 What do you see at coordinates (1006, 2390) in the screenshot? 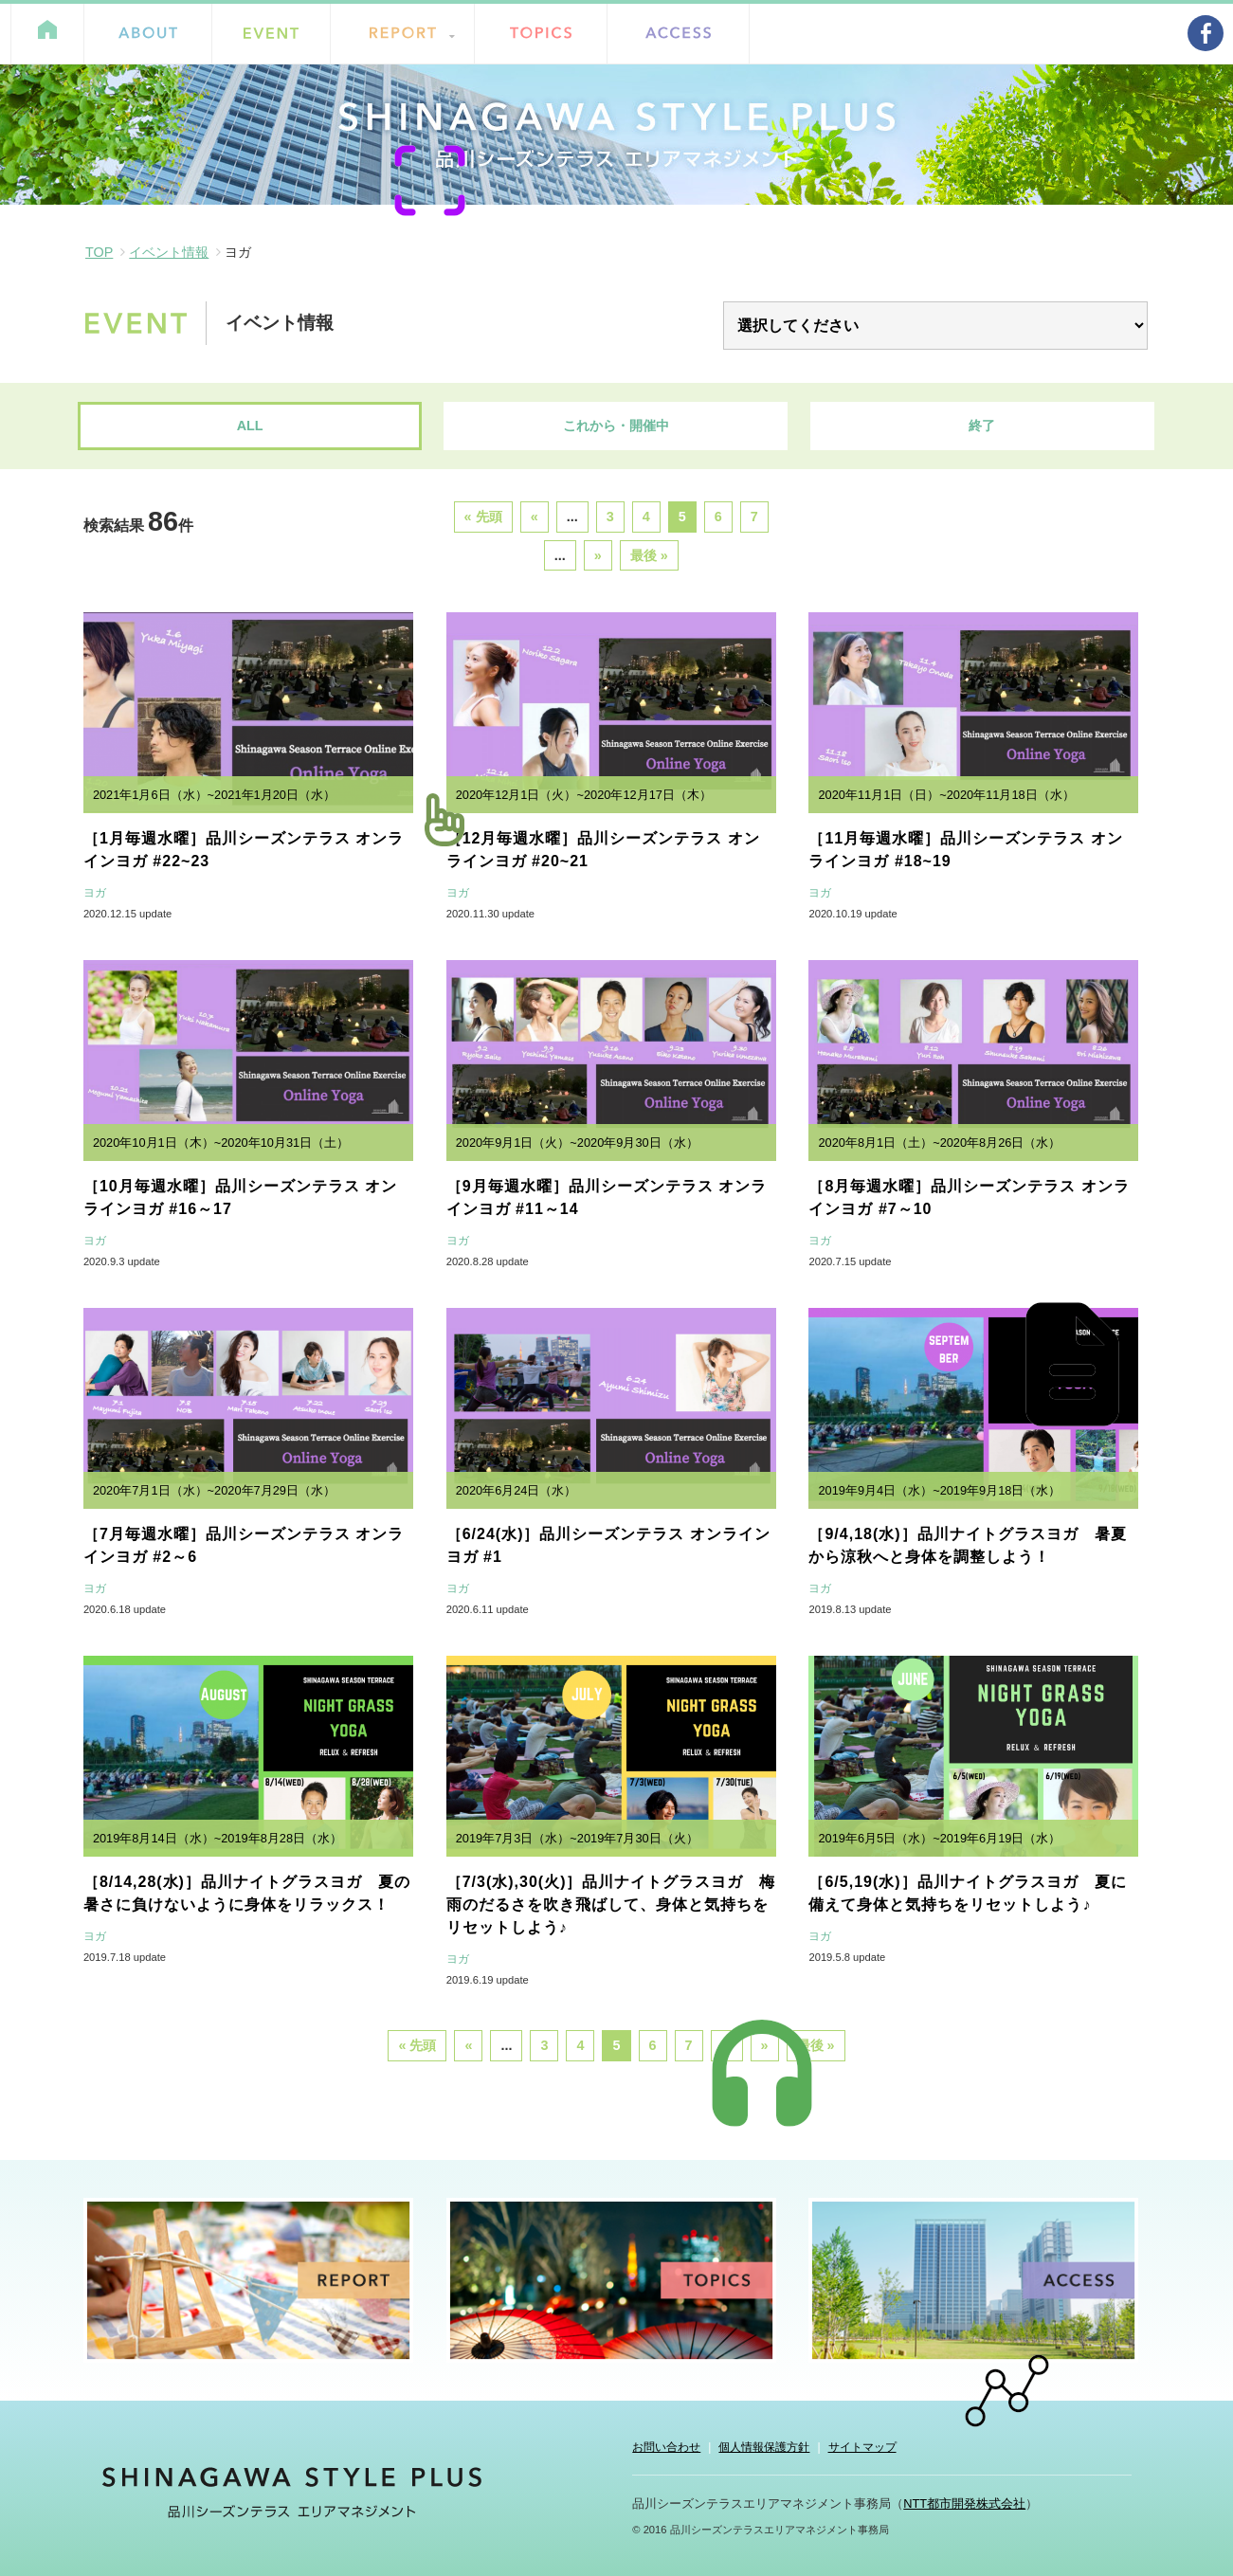
I see `view connected data points or nodes` at bounding box center [1006, 2390].